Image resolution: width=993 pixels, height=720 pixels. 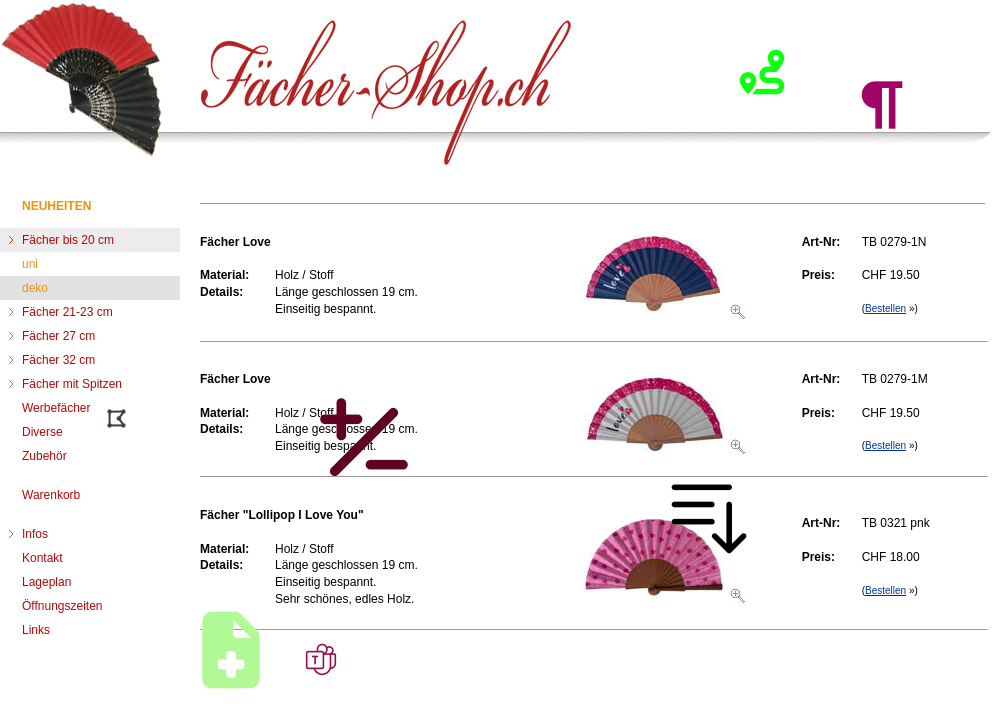 I want to click on toggle paragraph formatting options, so click(x=882, y=105).